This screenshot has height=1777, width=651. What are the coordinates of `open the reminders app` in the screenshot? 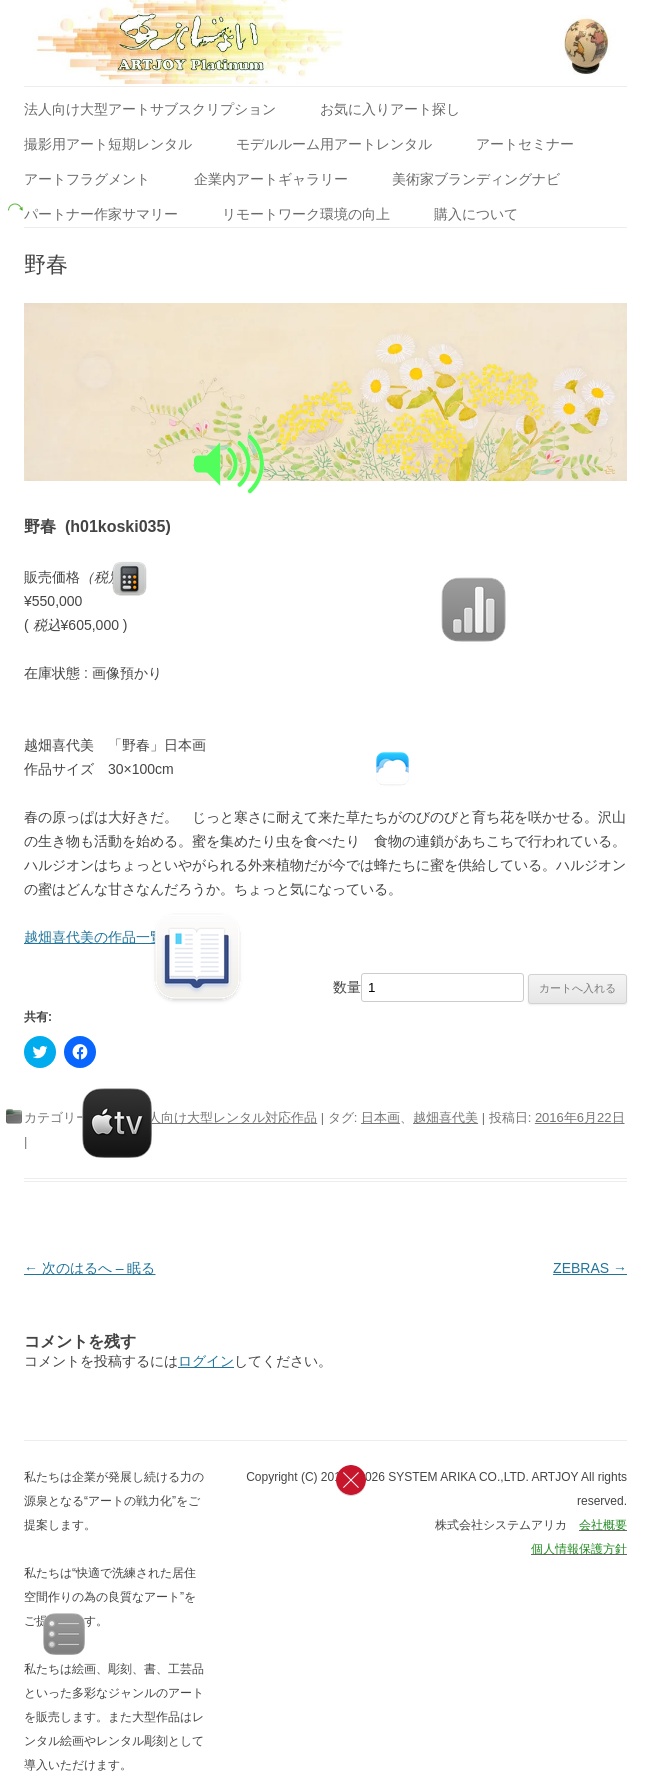 It's located at (64, 1634).